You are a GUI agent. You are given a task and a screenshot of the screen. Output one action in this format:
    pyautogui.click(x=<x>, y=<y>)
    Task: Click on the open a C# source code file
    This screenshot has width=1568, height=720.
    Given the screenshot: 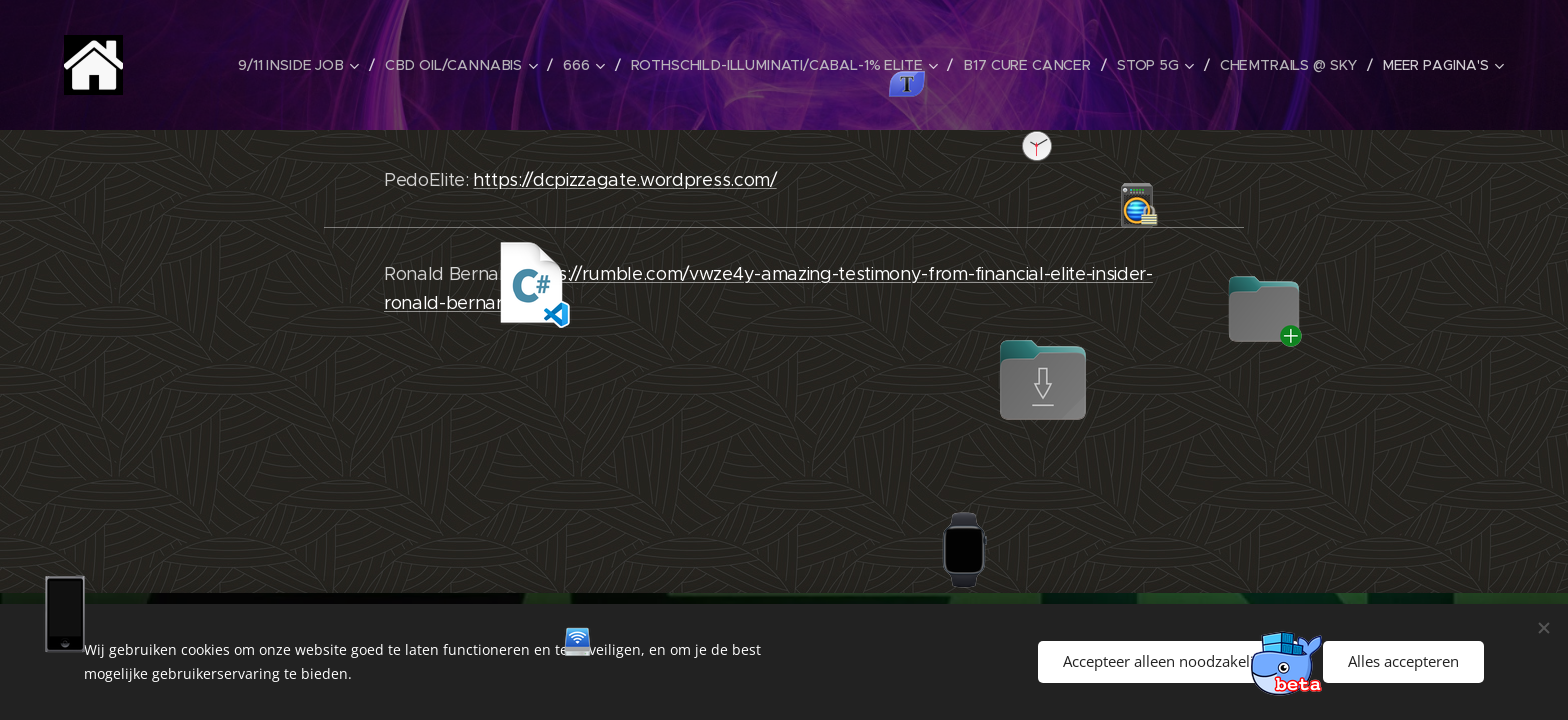 What is the action you would take?
    pyautogui.click(x=531, y=284)
    